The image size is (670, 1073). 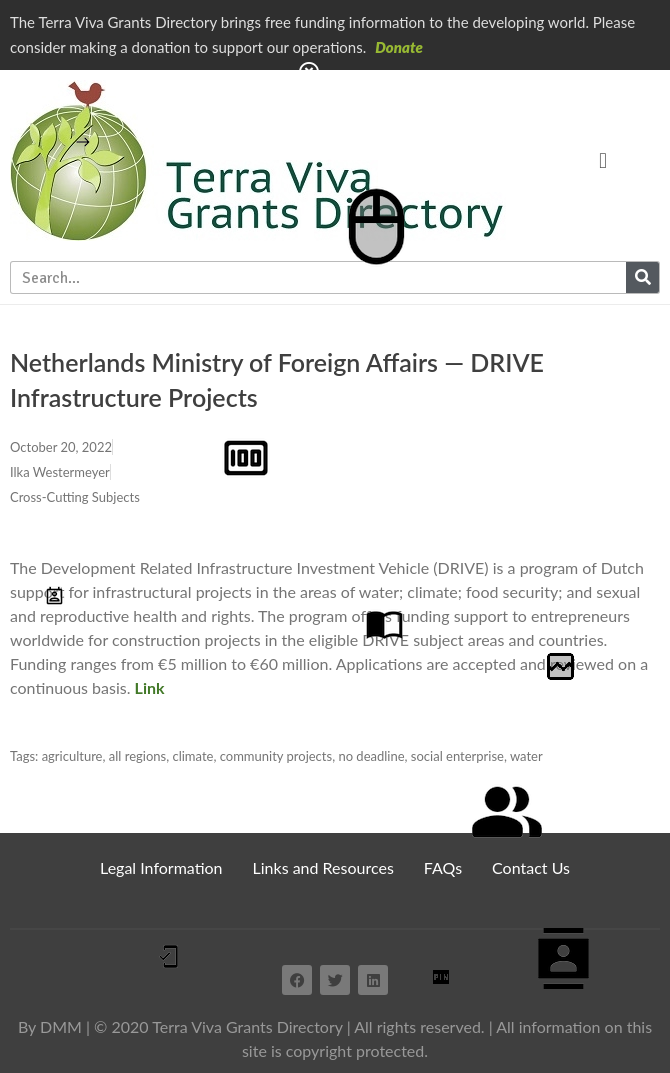 What do you see at coordinates (376, 226) in the screenshot?
I see `mouse input device settings` at bounding box center [376, 226].